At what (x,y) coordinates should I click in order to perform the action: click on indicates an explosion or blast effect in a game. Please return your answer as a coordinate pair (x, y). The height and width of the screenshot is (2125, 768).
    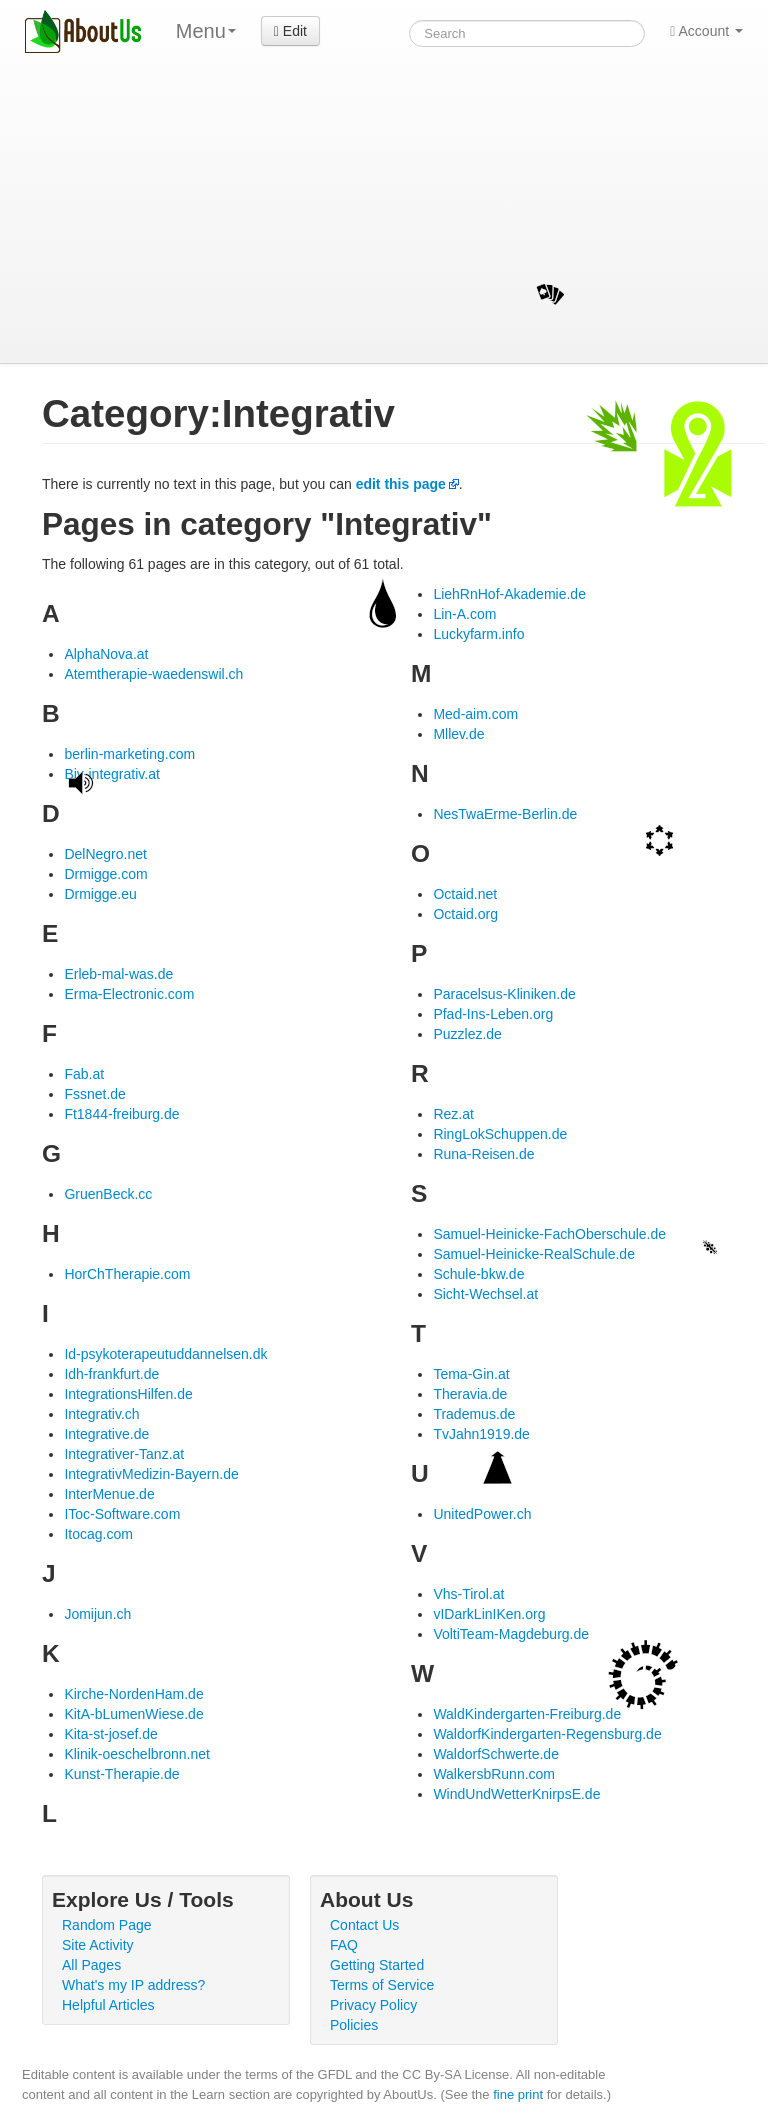
    Looking at the image, I should click on (611, 425).